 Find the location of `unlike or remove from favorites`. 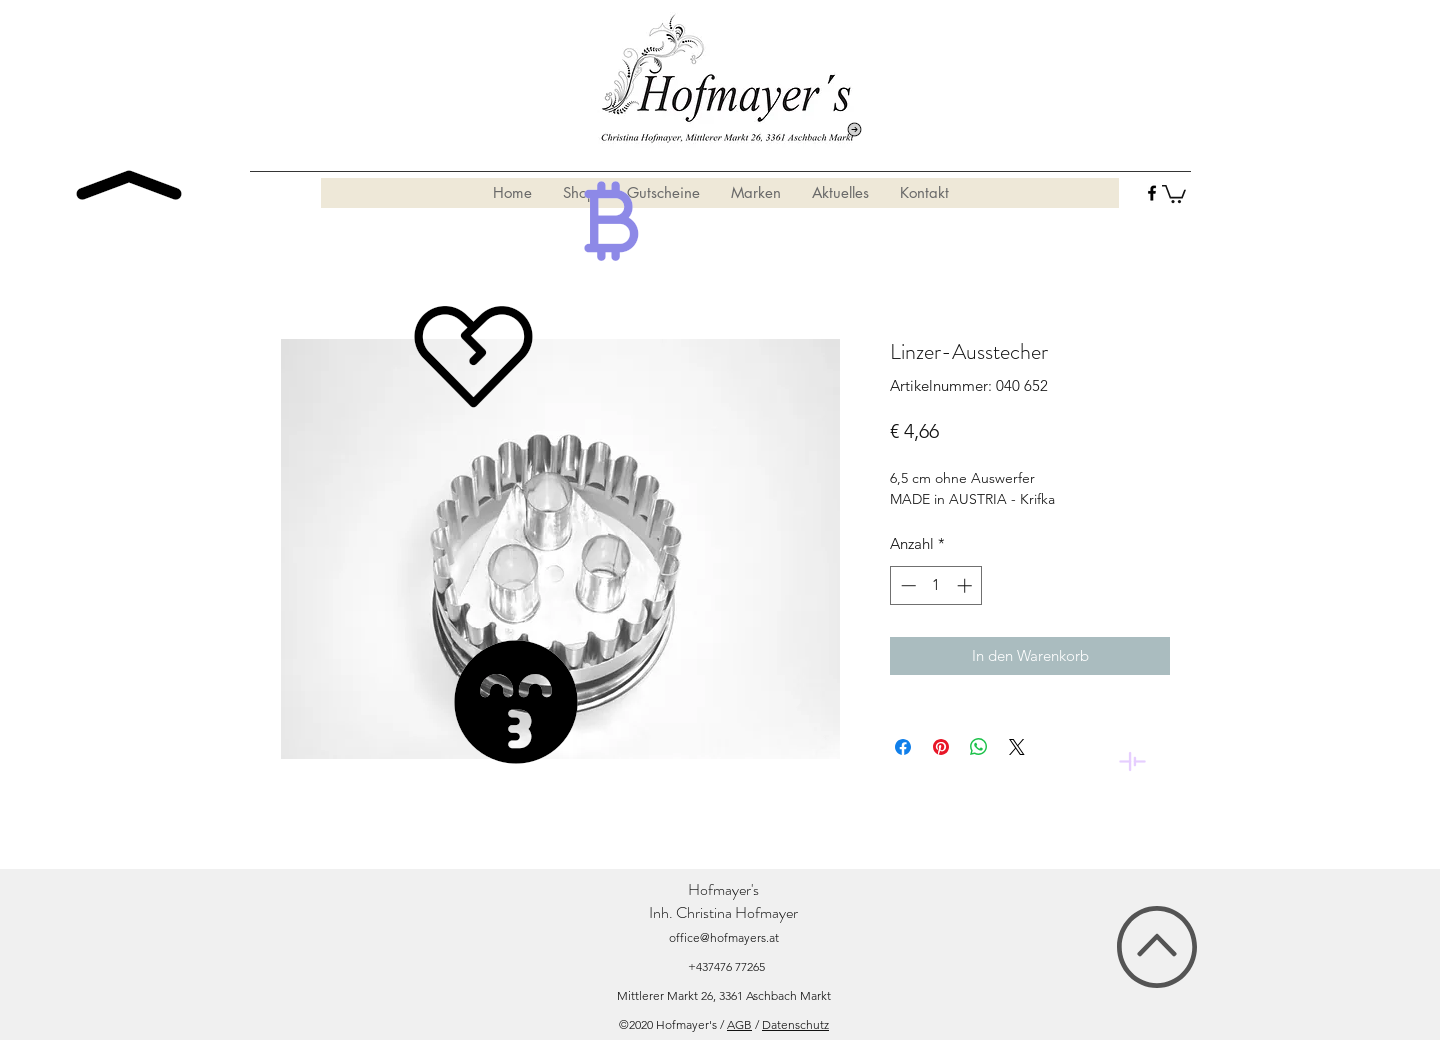

unlike or remove from favorites is located at coordinates (473, 352).